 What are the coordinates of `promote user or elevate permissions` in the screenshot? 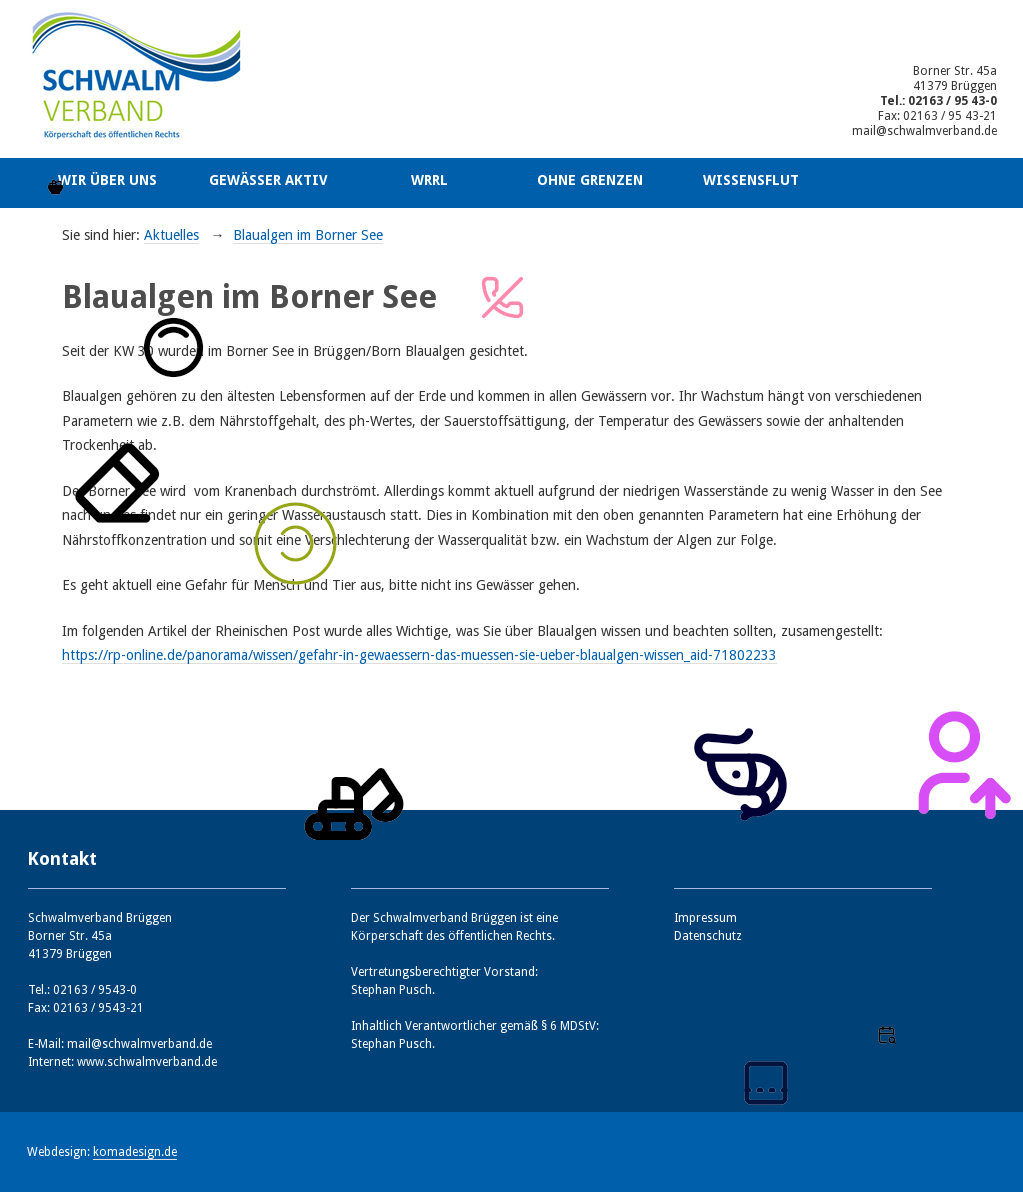 It's located at (954, 762).